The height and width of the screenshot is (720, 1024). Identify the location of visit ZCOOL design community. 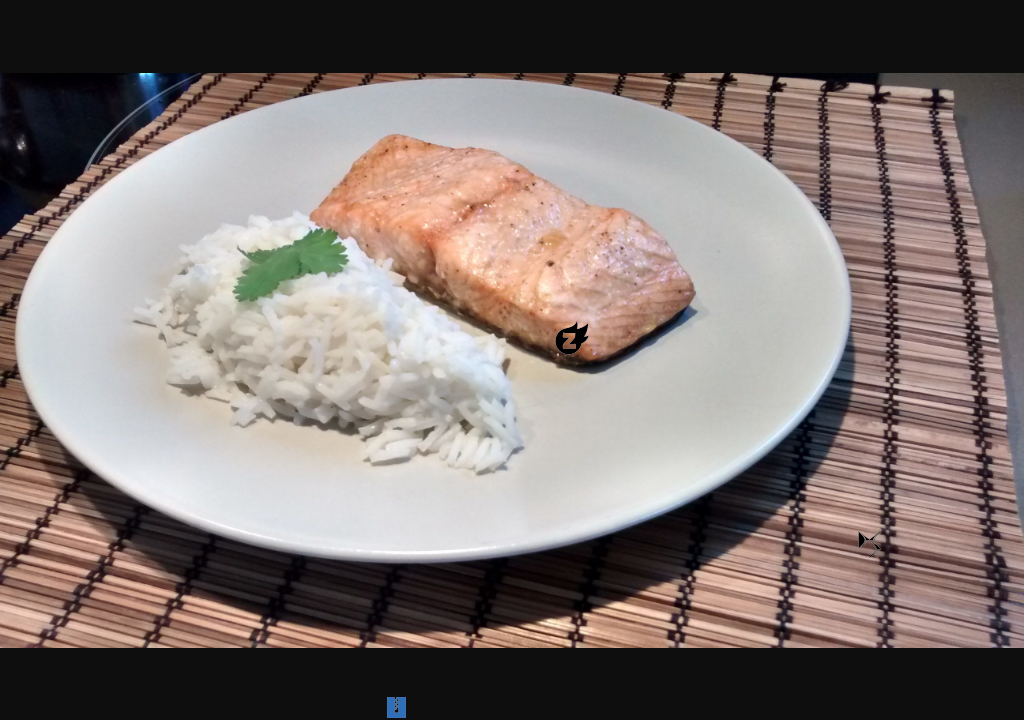
(572, 338).